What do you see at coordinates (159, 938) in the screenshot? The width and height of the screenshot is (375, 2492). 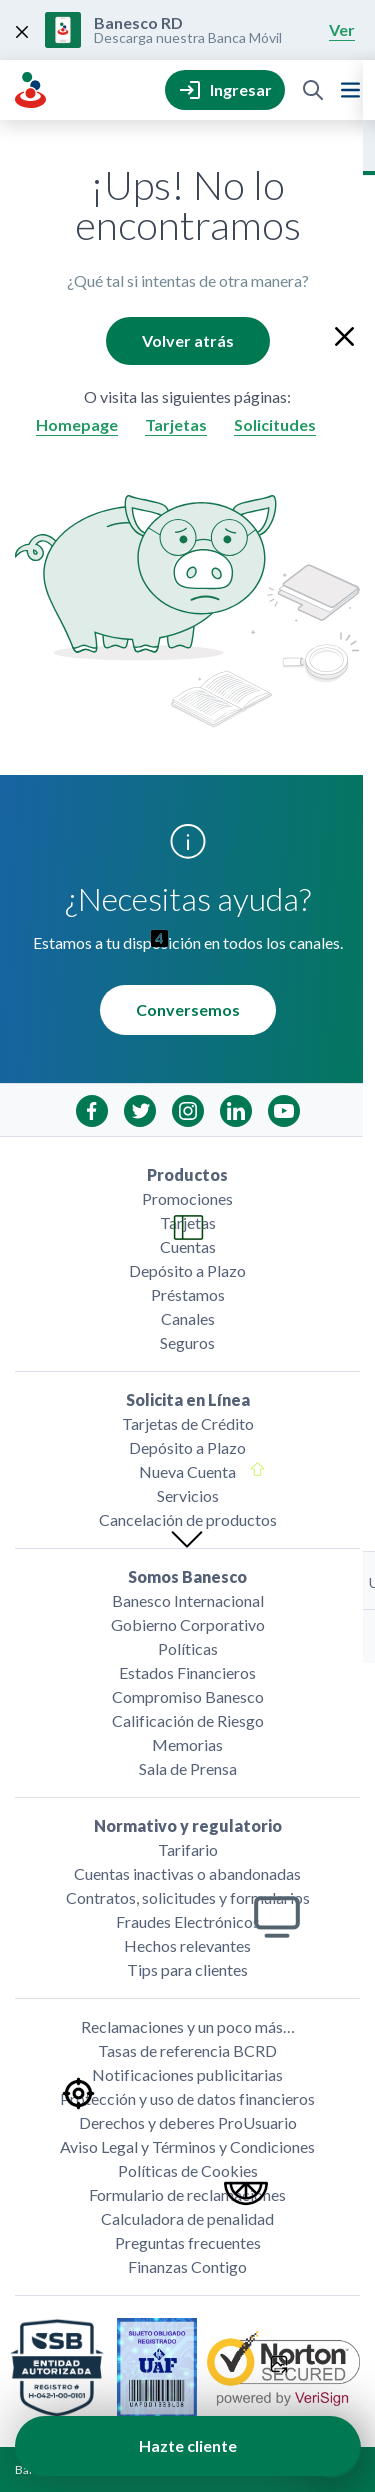 I see `select or navigate to item number four` at bounding box center [159, 938].